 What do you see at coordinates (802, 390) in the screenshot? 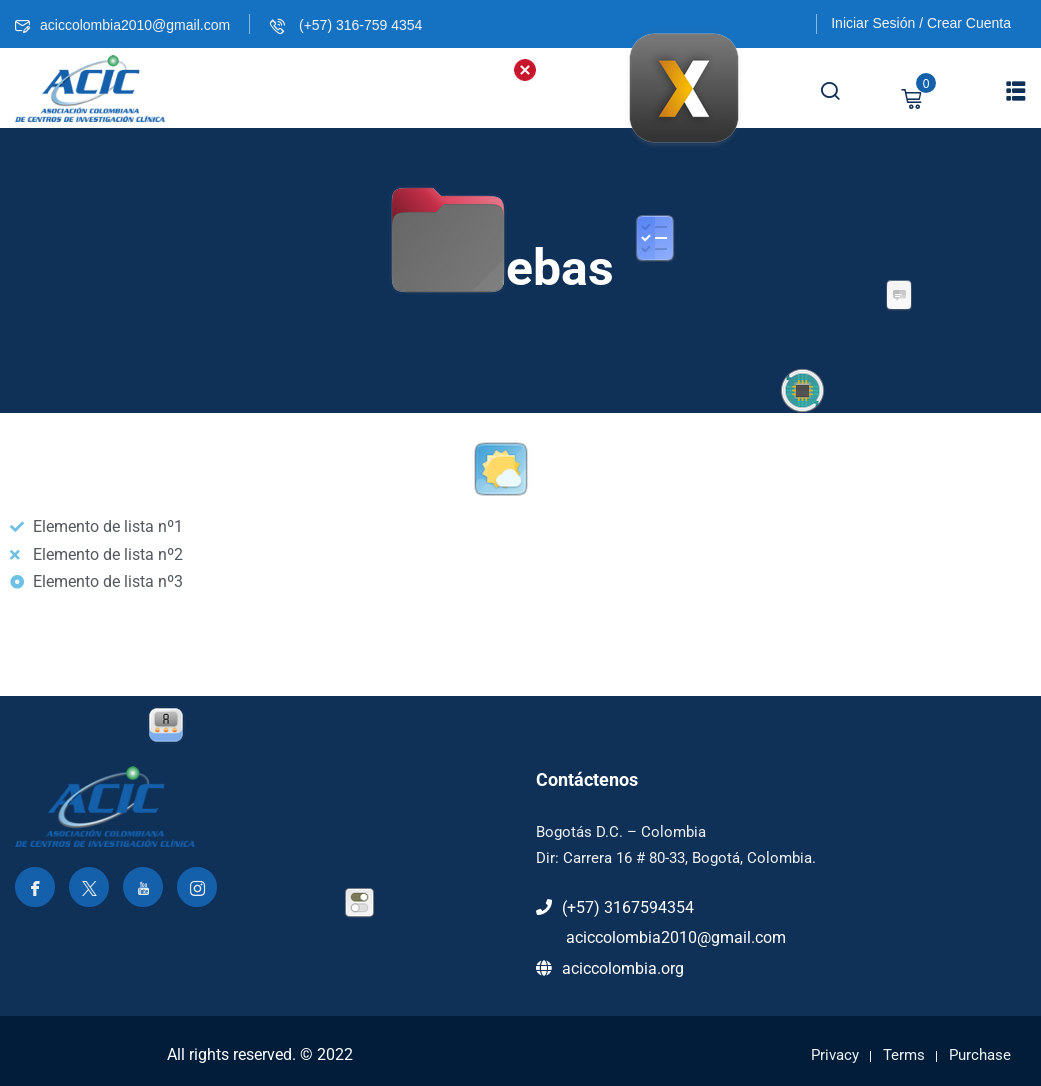
I see `access hardware driver settings` at bounding box center [802, 390].